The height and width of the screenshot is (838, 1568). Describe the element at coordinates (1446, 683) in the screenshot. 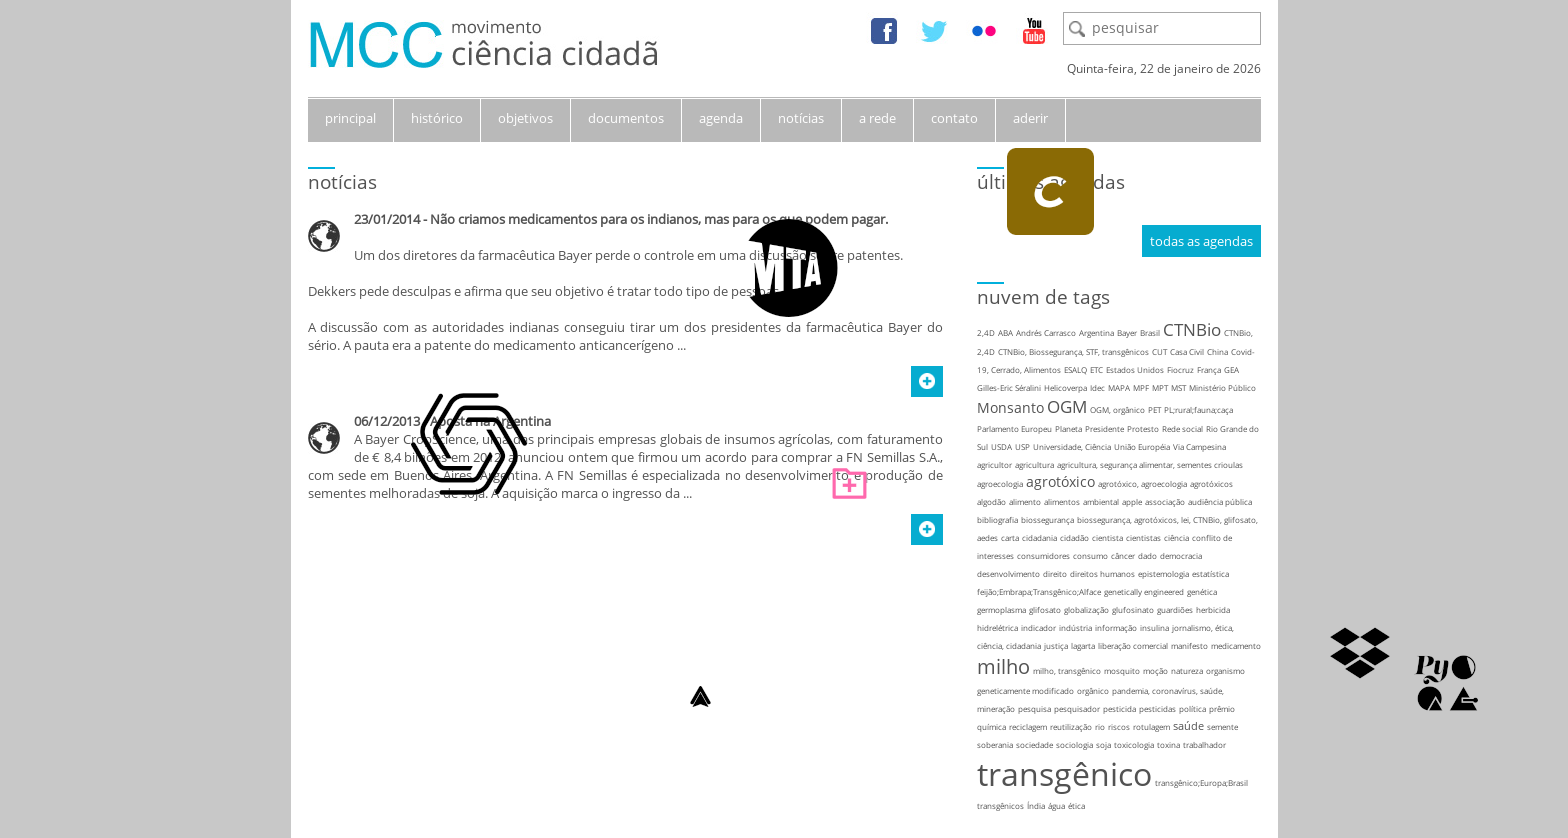

I see `pycqa (python code quality authority) organization logo` at that location.